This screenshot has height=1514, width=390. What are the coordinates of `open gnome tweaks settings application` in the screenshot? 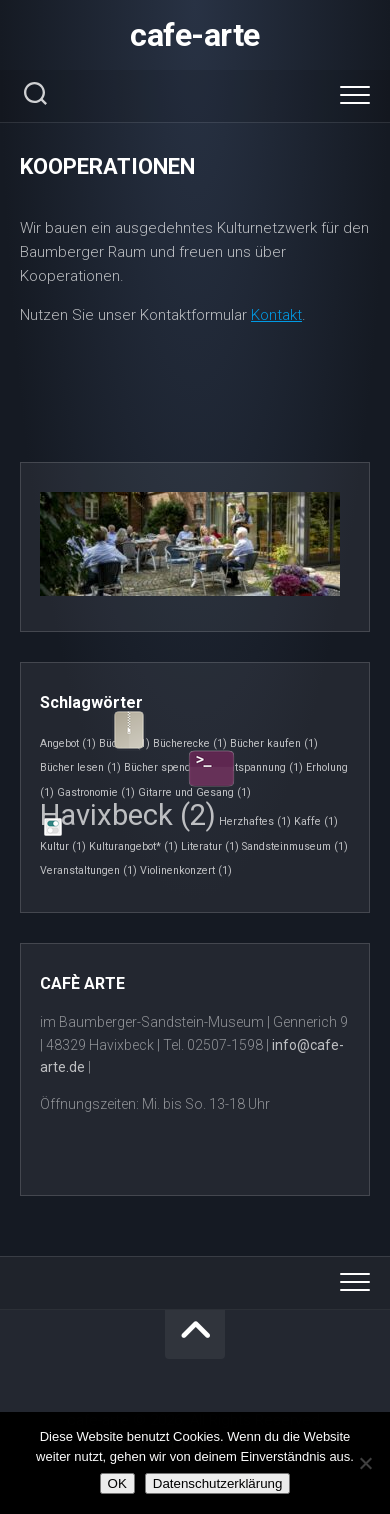 It's located at (53, 827).